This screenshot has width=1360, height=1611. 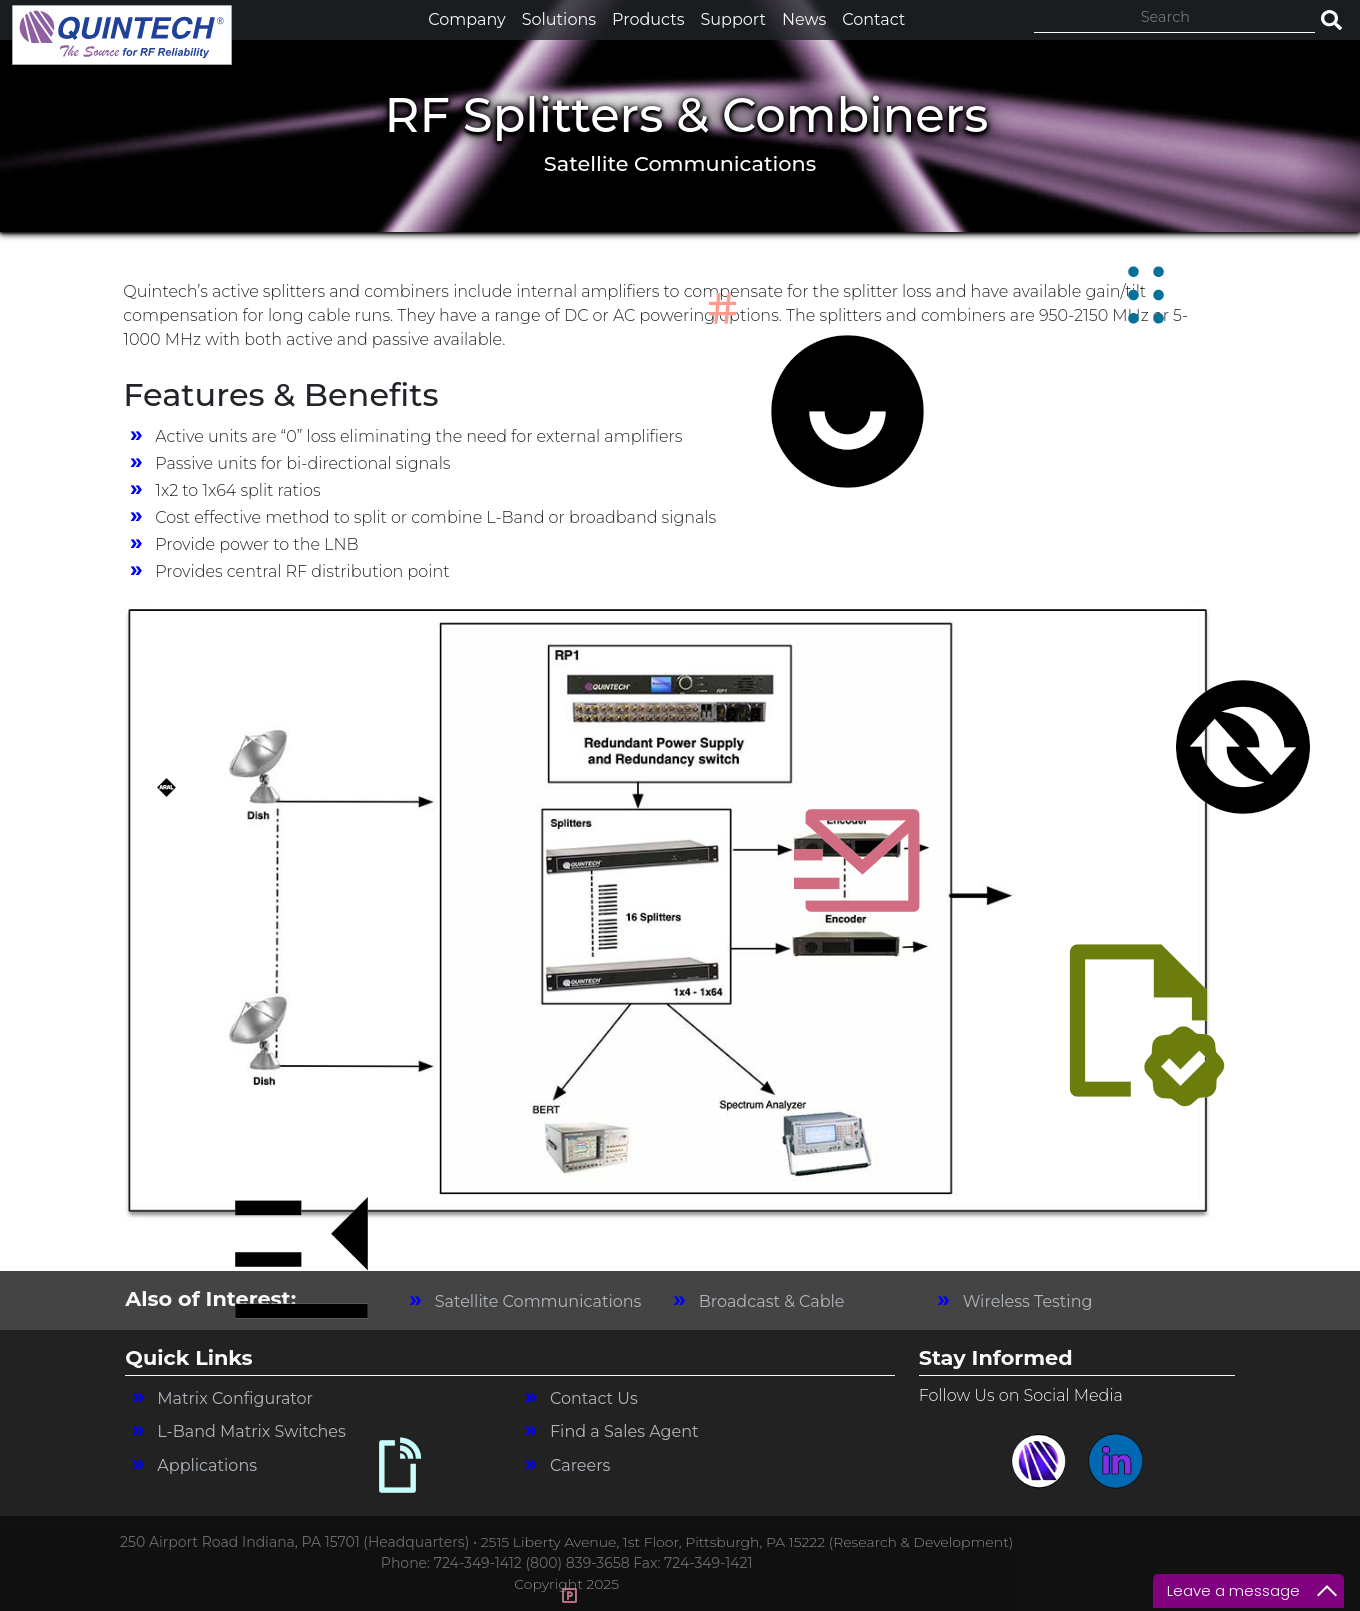 I want to click on find nearby parking locations, so click(x=569, y=1595).